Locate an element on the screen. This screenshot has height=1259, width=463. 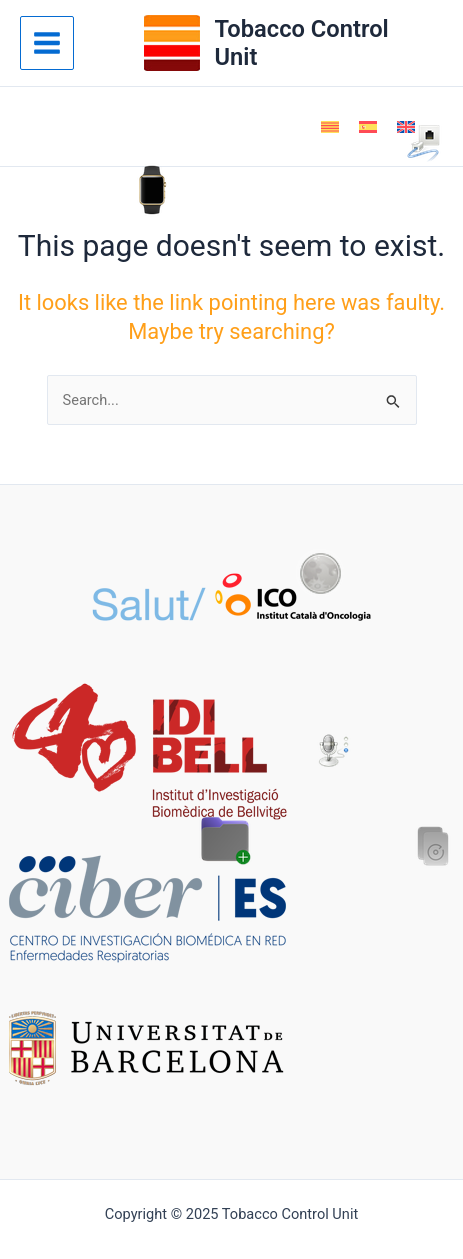
apple watch device icon is located at coordinates (152, 190).